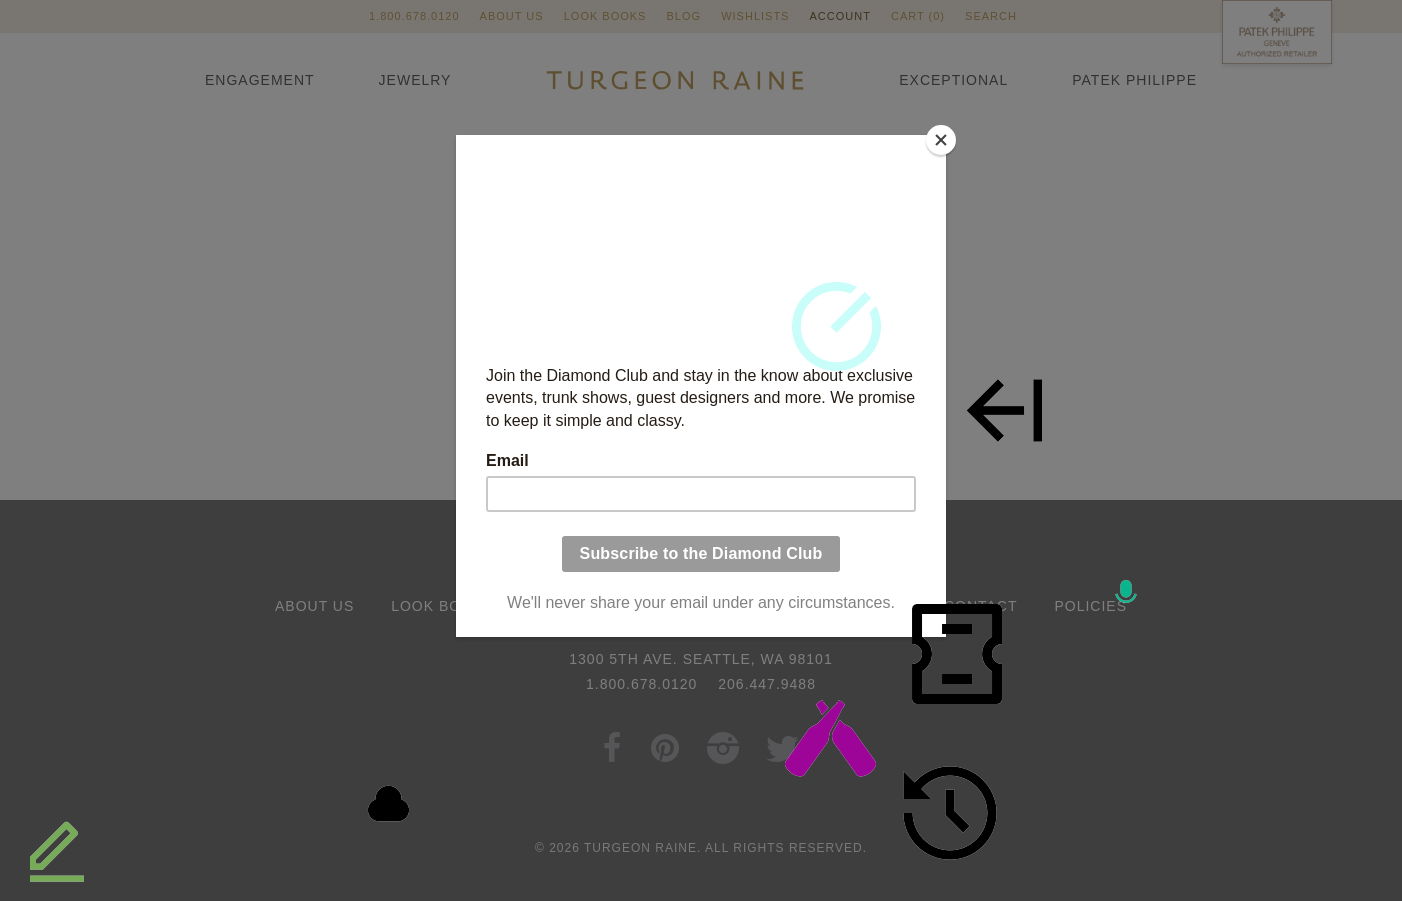 This screenshot has width=1402, height=901. I want to click on edit content or text, so click(57, 852).